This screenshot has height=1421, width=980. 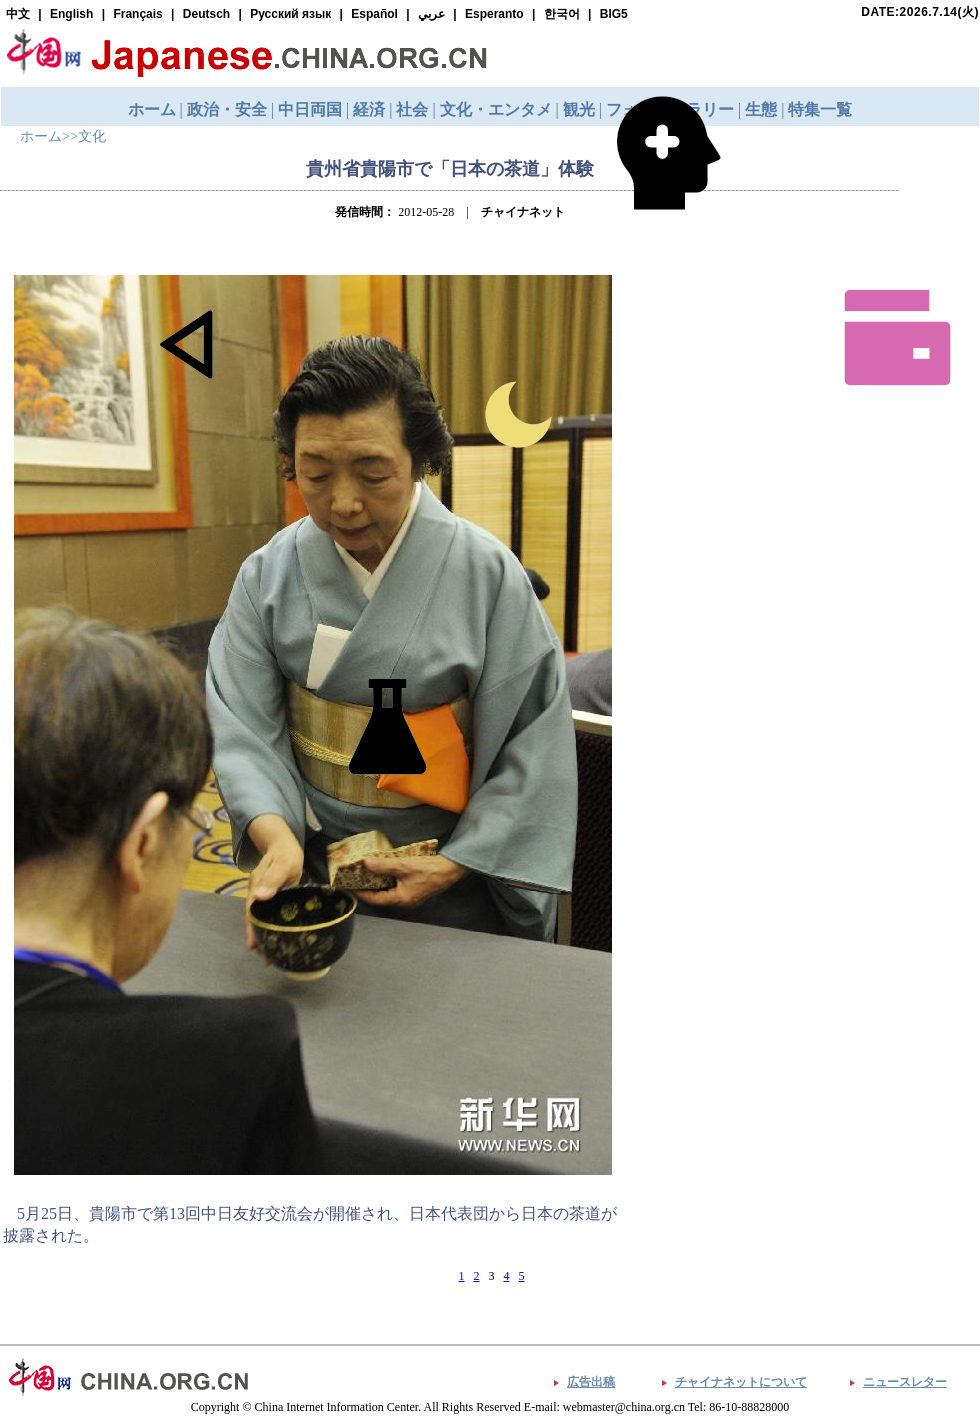 What do you see at coordinates (518, 414) in the screenshot?
I see `toggle dark mode or night theme` at bounding box center [518, 414].